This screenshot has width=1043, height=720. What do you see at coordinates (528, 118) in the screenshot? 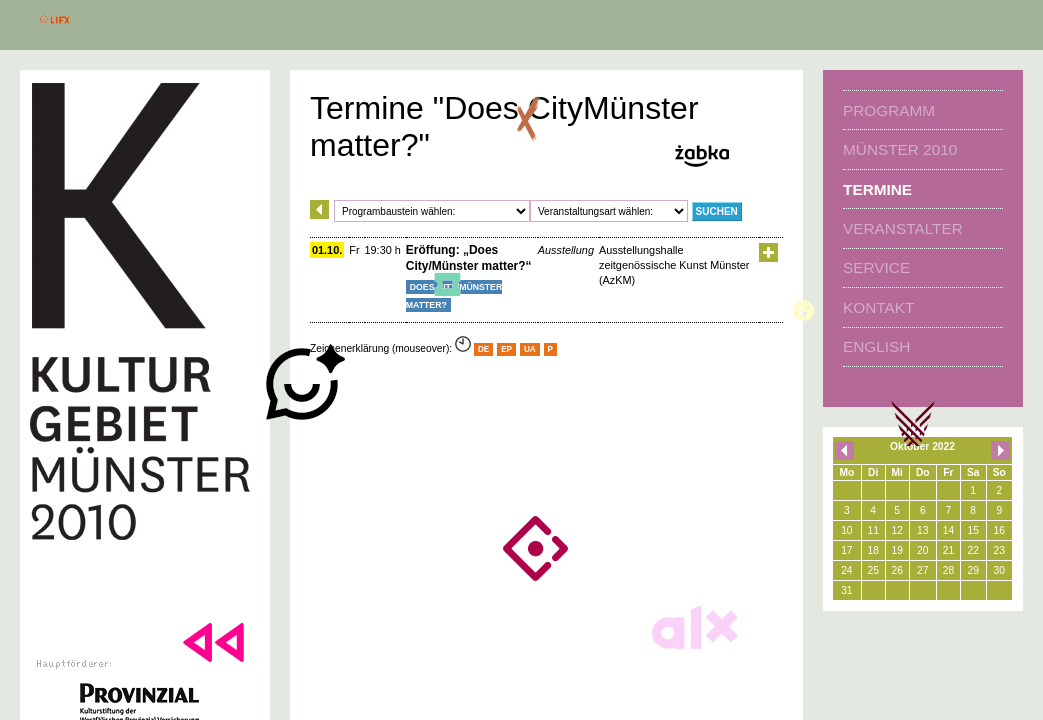
I see `pipx python package installer logo` at bounding box center [528, 118].